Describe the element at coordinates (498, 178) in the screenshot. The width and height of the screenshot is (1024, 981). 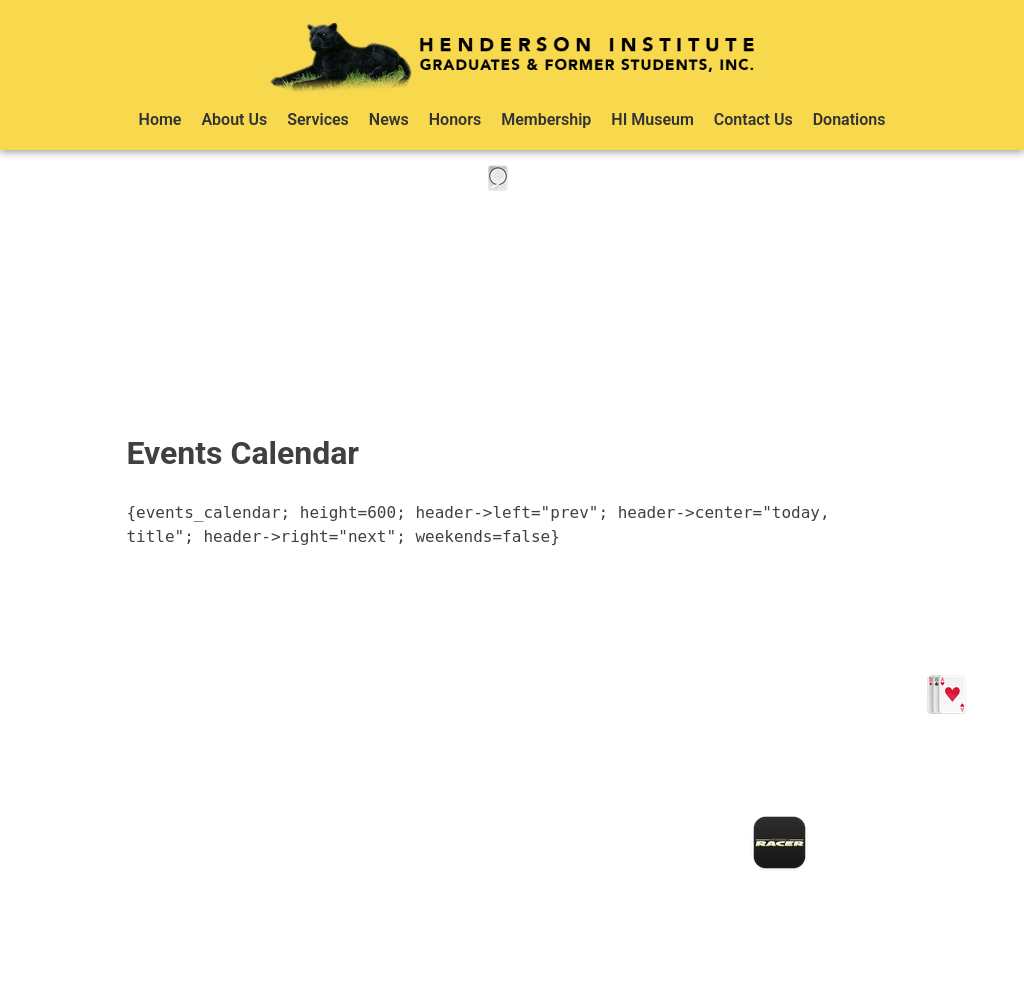
I see `open disk management utility` at that location.